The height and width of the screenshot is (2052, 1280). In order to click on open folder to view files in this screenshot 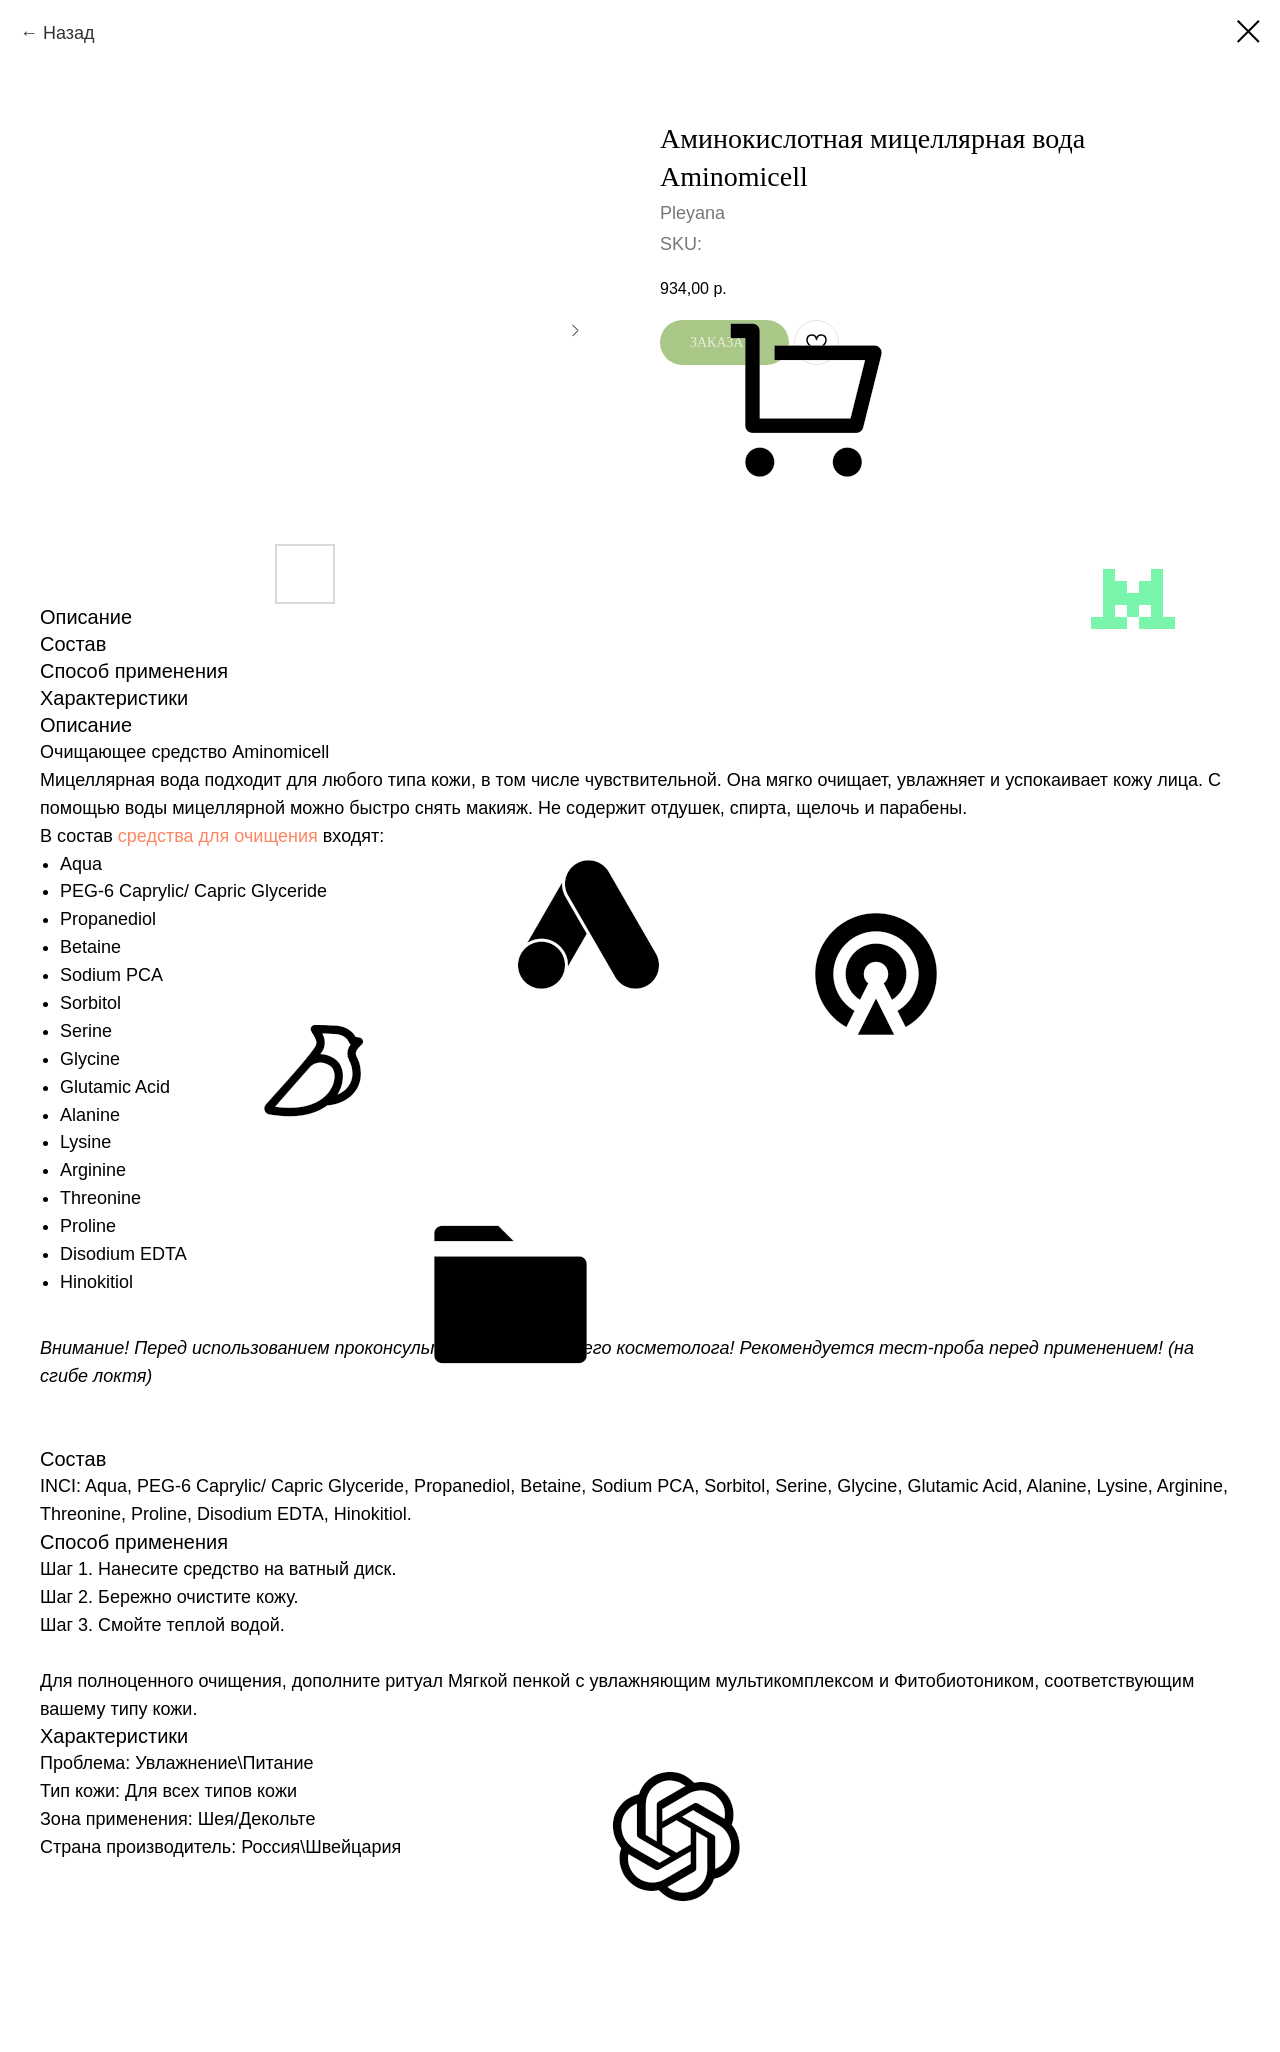, I will do `click(510, 1294)`.